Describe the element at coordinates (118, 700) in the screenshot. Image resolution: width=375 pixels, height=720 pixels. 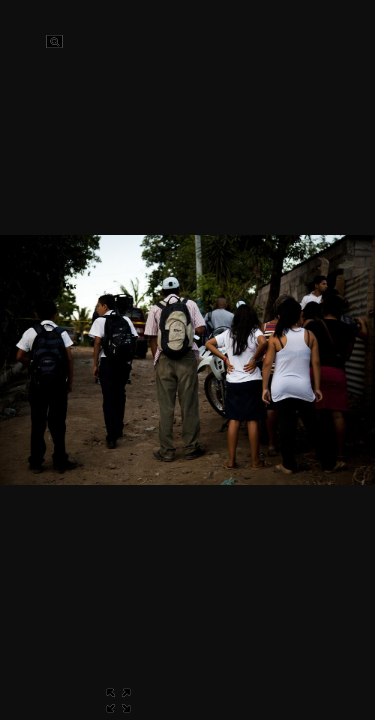
I see `expand to full screen mode` at that location.